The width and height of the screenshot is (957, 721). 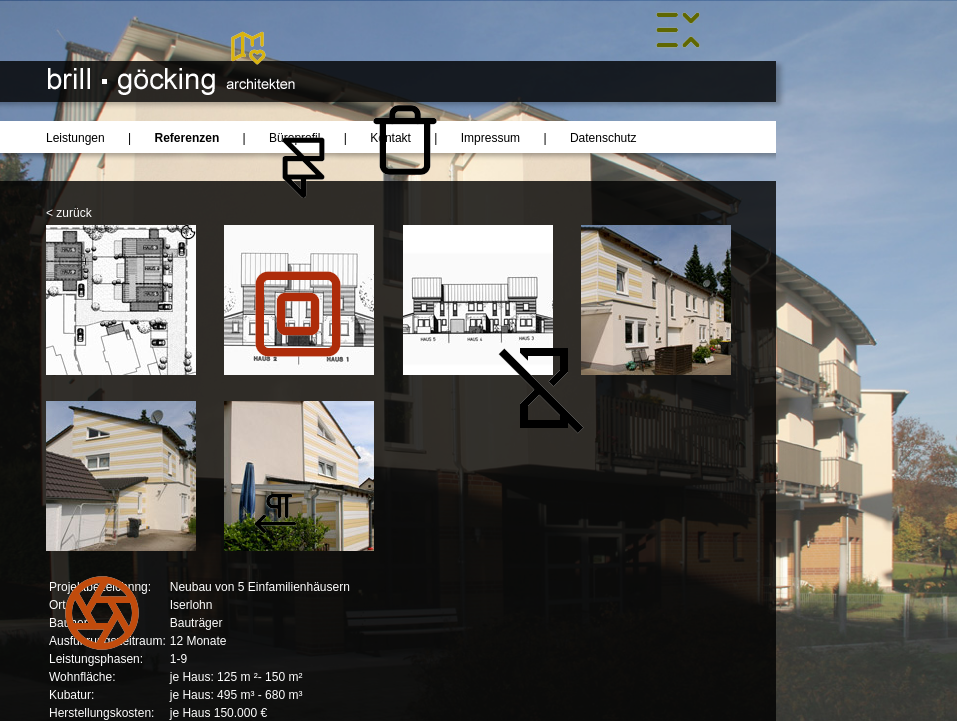 I want to click on timer or countdown feature disabled, so click(x=544, y=388).